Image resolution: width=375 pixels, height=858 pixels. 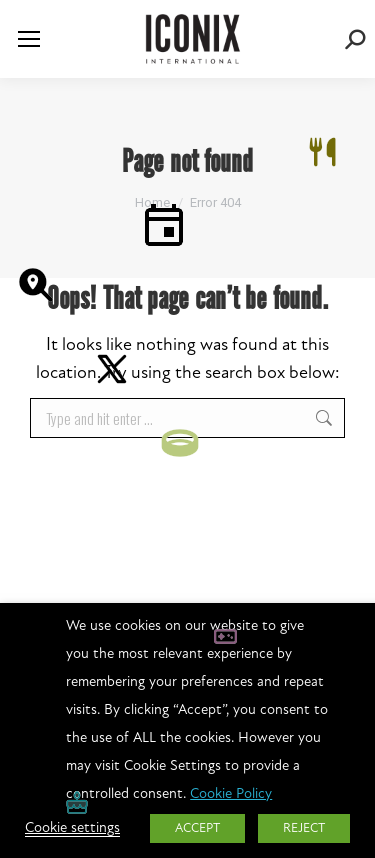 I want to click on search for a location on the map, so click(x=36, y=285).